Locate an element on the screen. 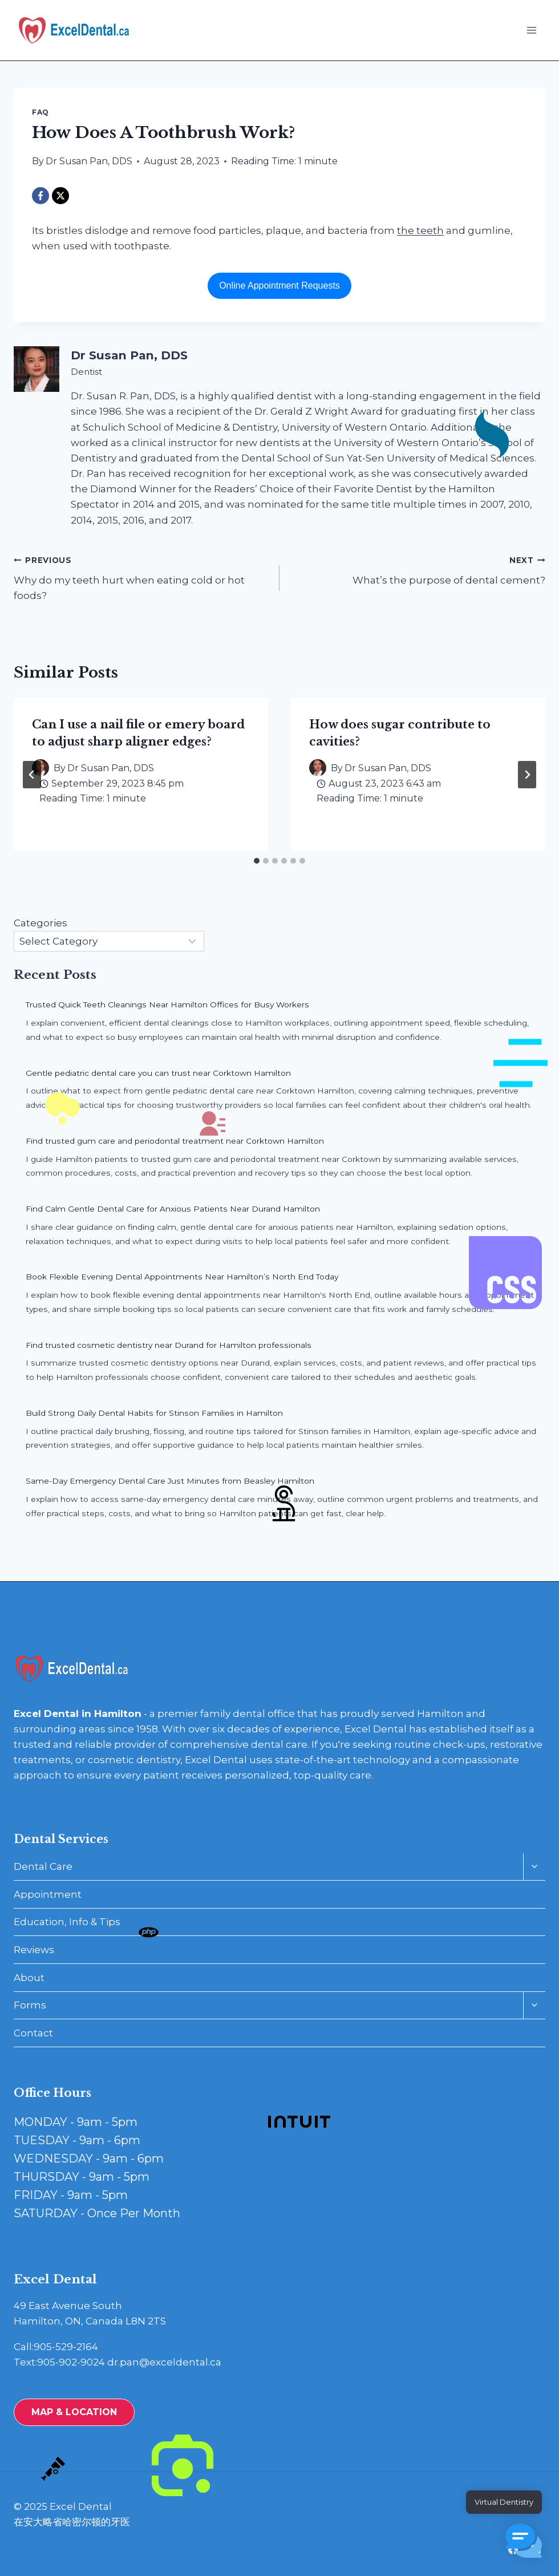  opentelemetry logo is located at coordinates (53, 2469).